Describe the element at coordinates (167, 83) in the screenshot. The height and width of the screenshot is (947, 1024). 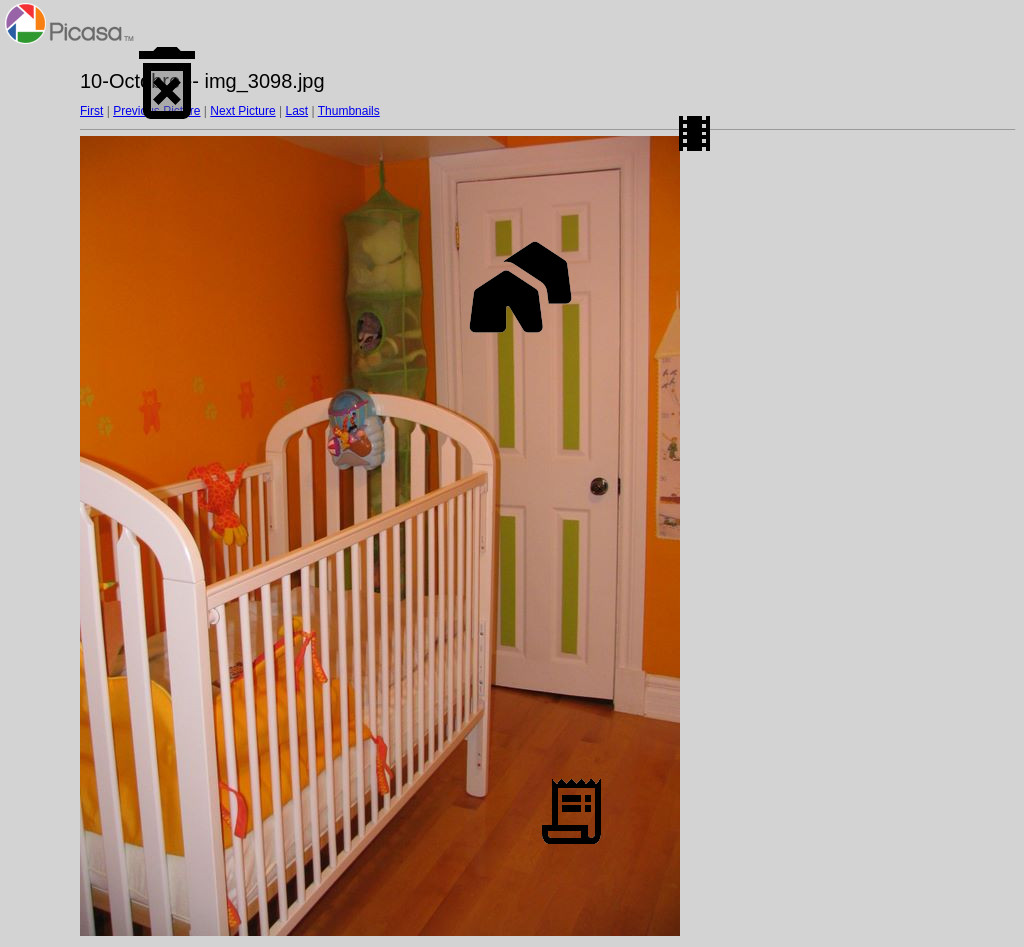
I see `permanently delete an item` at that location.